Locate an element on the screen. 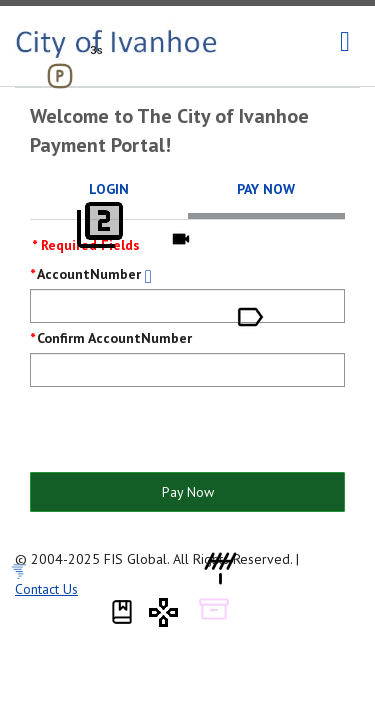  indicates 2 items selected or stacked is located at coordinates (100, 225).